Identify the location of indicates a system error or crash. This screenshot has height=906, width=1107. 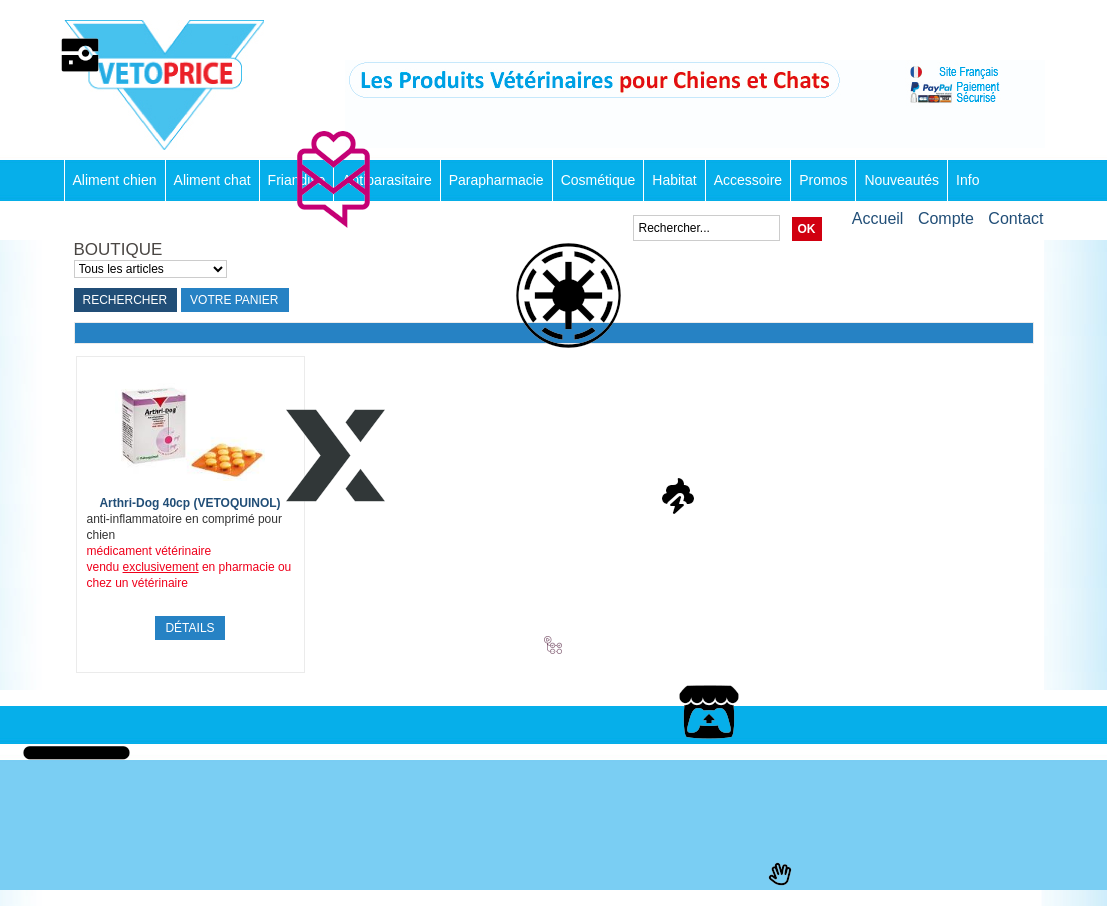
(678, 496).